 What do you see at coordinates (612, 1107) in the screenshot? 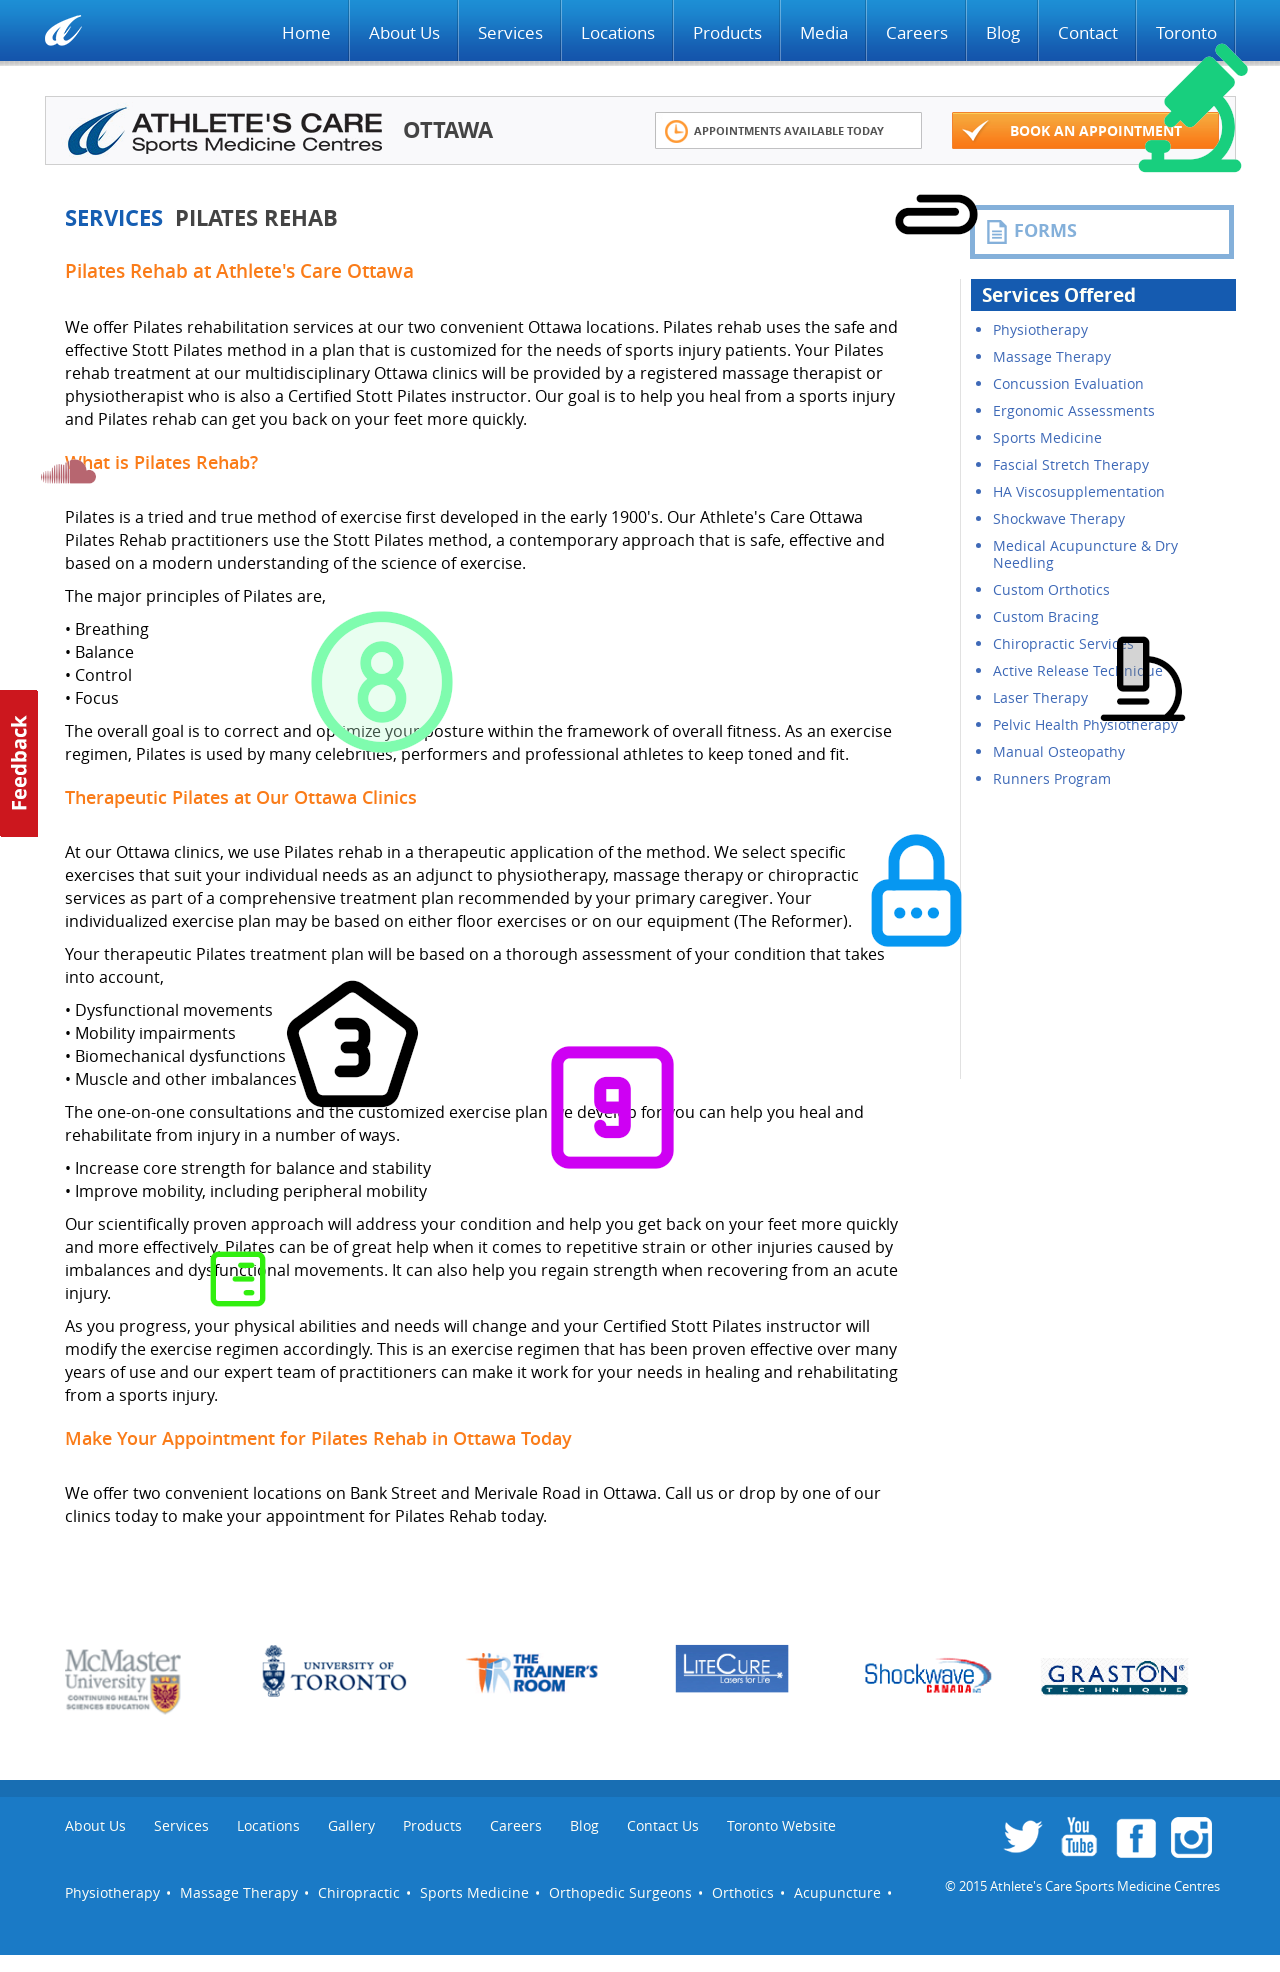
I see `select or navigate to item number 9` at bounding box center [612, 1107].